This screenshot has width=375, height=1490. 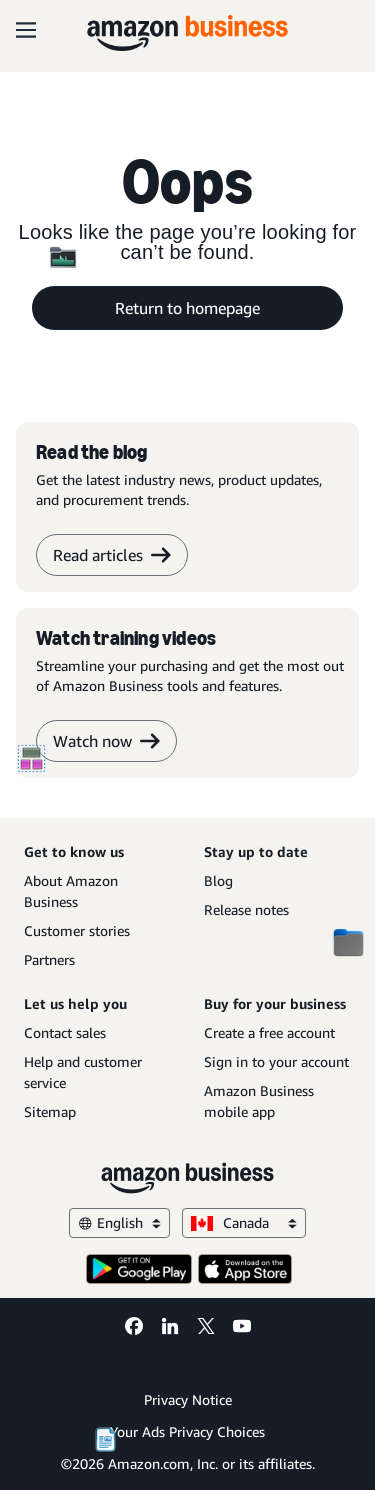 I want to click on select all items in the current view, so click(x=31, y=758).